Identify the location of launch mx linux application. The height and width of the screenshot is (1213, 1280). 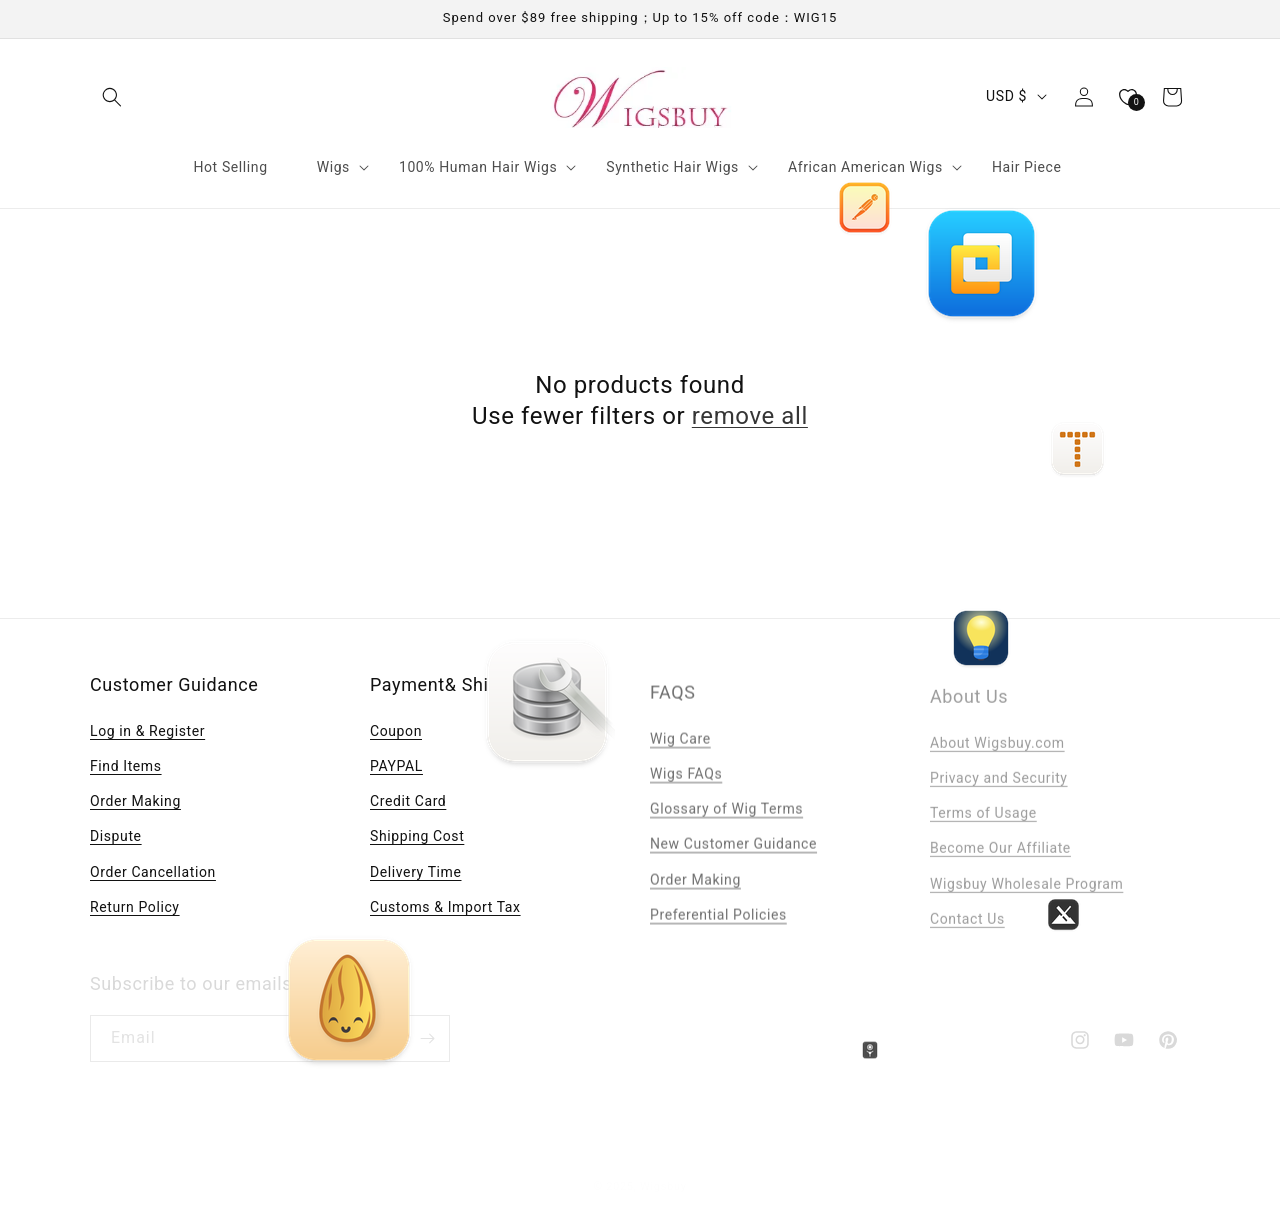
(1063, 914).